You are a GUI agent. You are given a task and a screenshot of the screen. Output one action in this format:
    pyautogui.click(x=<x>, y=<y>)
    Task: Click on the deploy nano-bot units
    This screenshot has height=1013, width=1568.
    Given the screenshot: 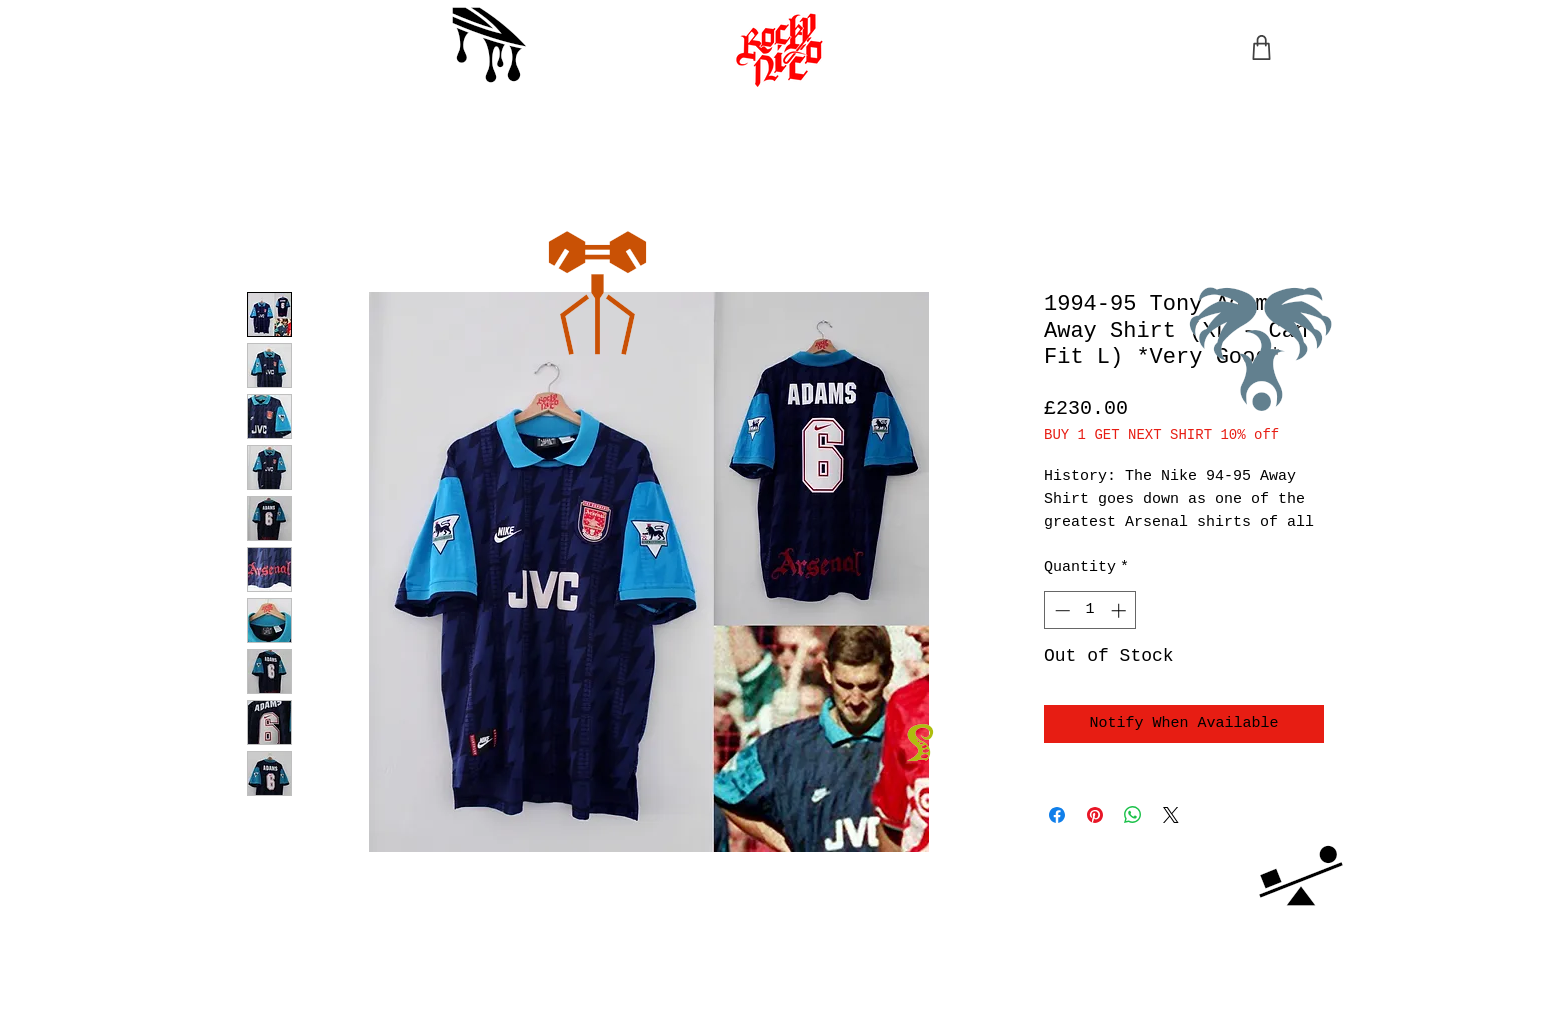 What is the action you would take?
    pyautogui.click(x=597, y=293)
    